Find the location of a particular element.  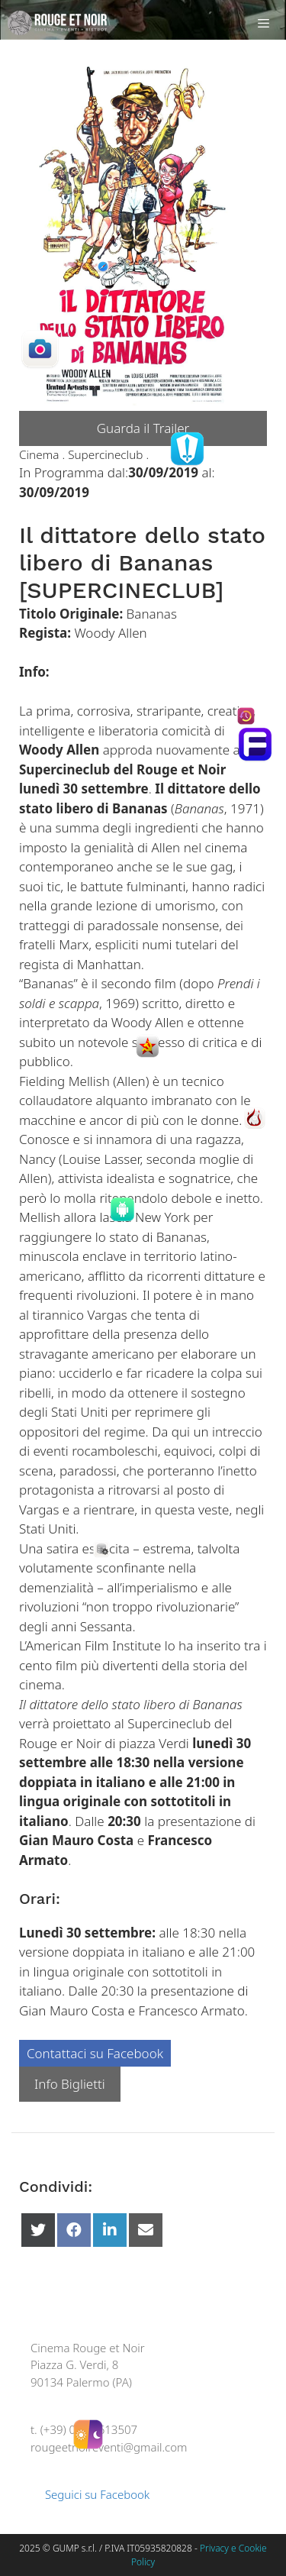

open pika backup to manage system backups is located at coordinates (246, 716).